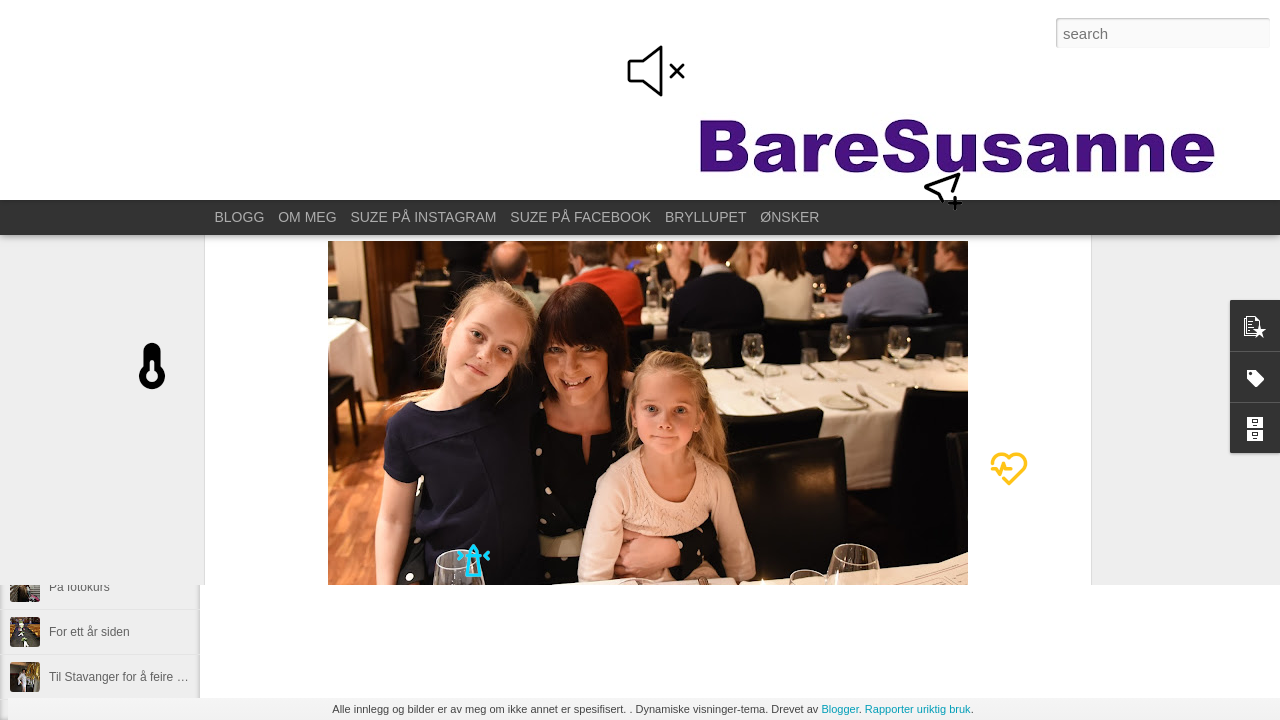 This screenshot has height=720, width=1280. What do you see at coordinates (942, 190) in the screenshot?
I see `add a new location pin` at bounding box center [942, 190].